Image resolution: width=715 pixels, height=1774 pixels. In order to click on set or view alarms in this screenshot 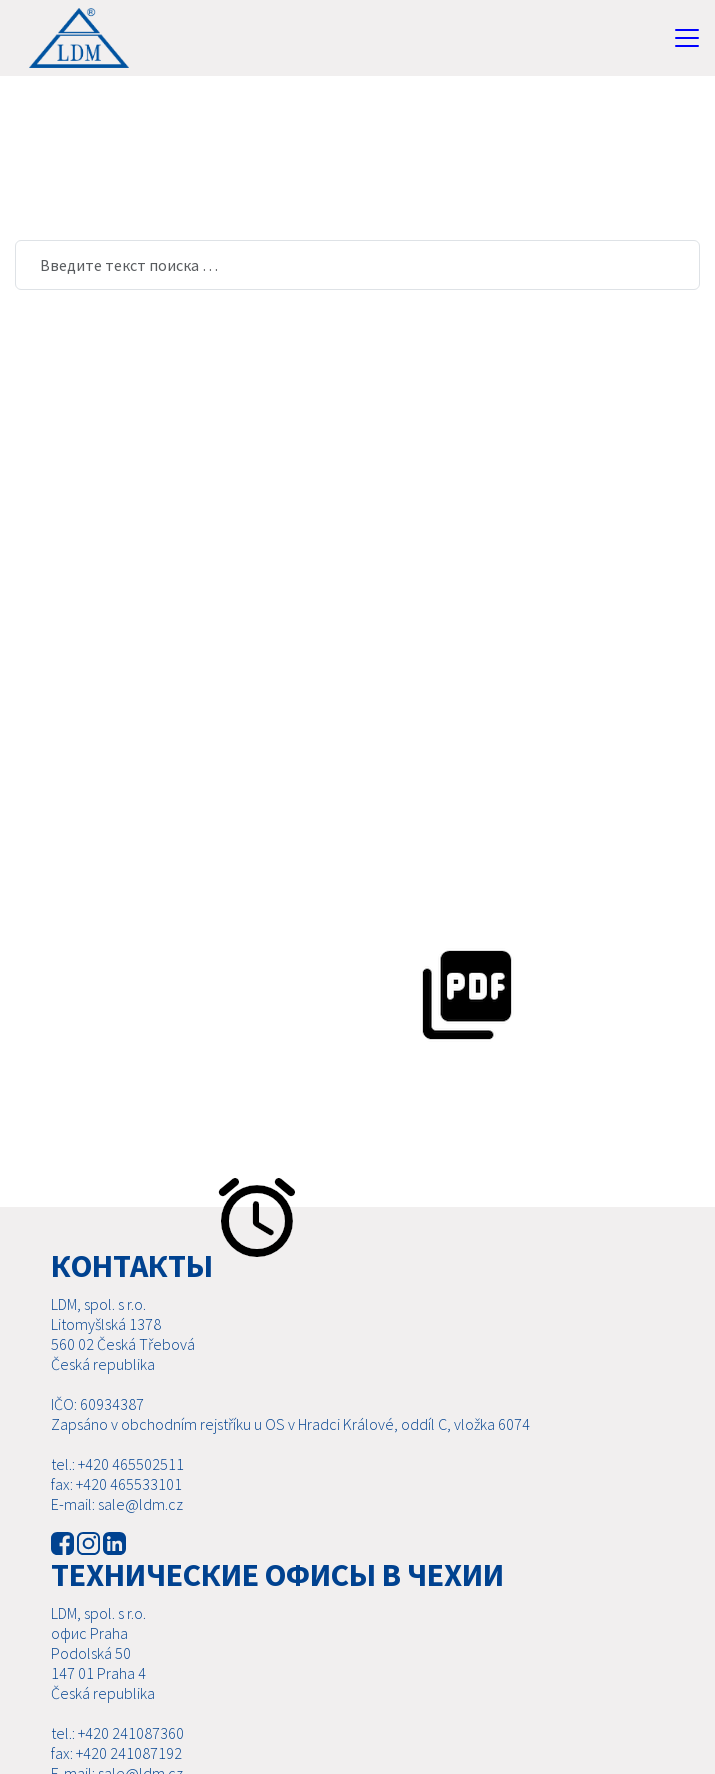, I will do `click(257, 1217)`.